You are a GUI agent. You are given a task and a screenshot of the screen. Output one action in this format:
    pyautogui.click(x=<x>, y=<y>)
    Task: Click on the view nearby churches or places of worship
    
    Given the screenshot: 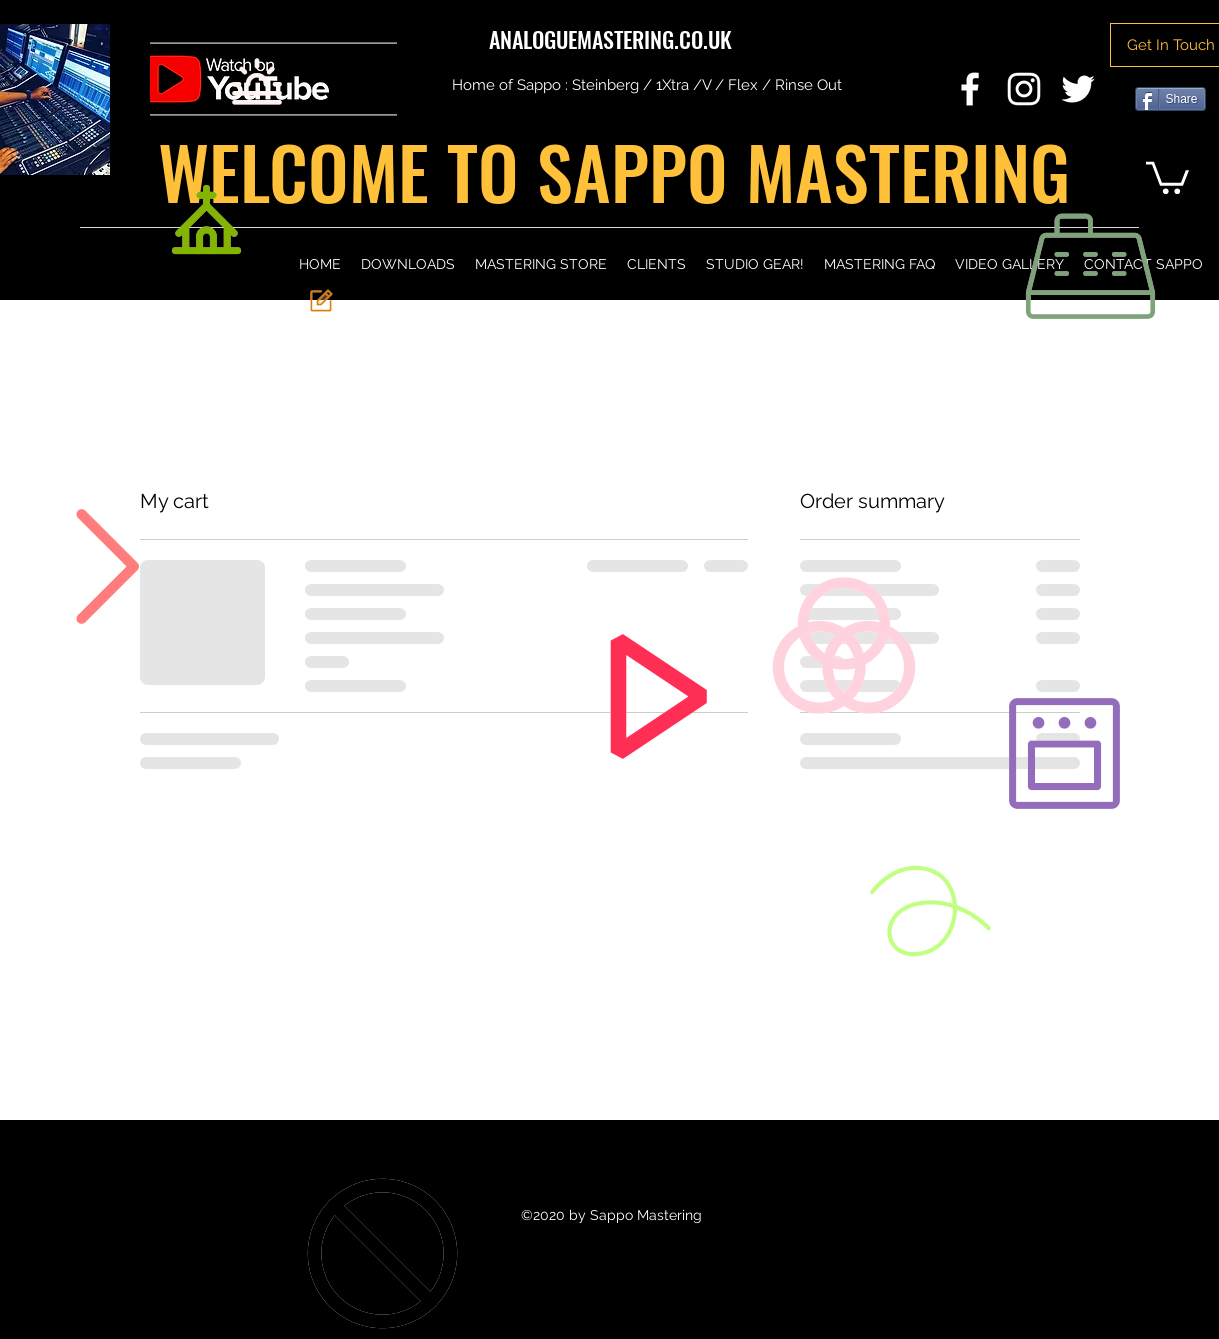 What is the action you would take?
    pyautogui.click(x=206, y=219)
    